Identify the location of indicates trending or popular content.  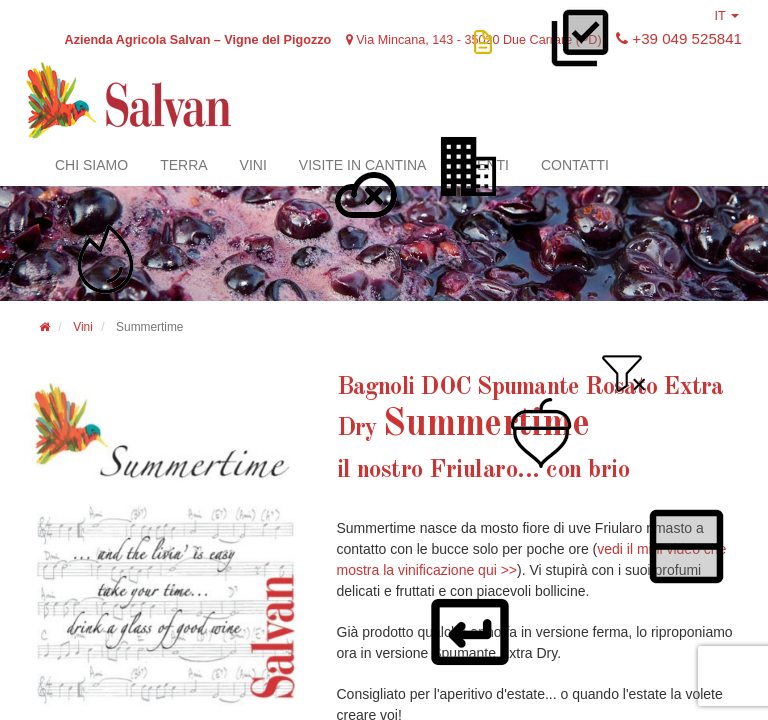
(105, 260).